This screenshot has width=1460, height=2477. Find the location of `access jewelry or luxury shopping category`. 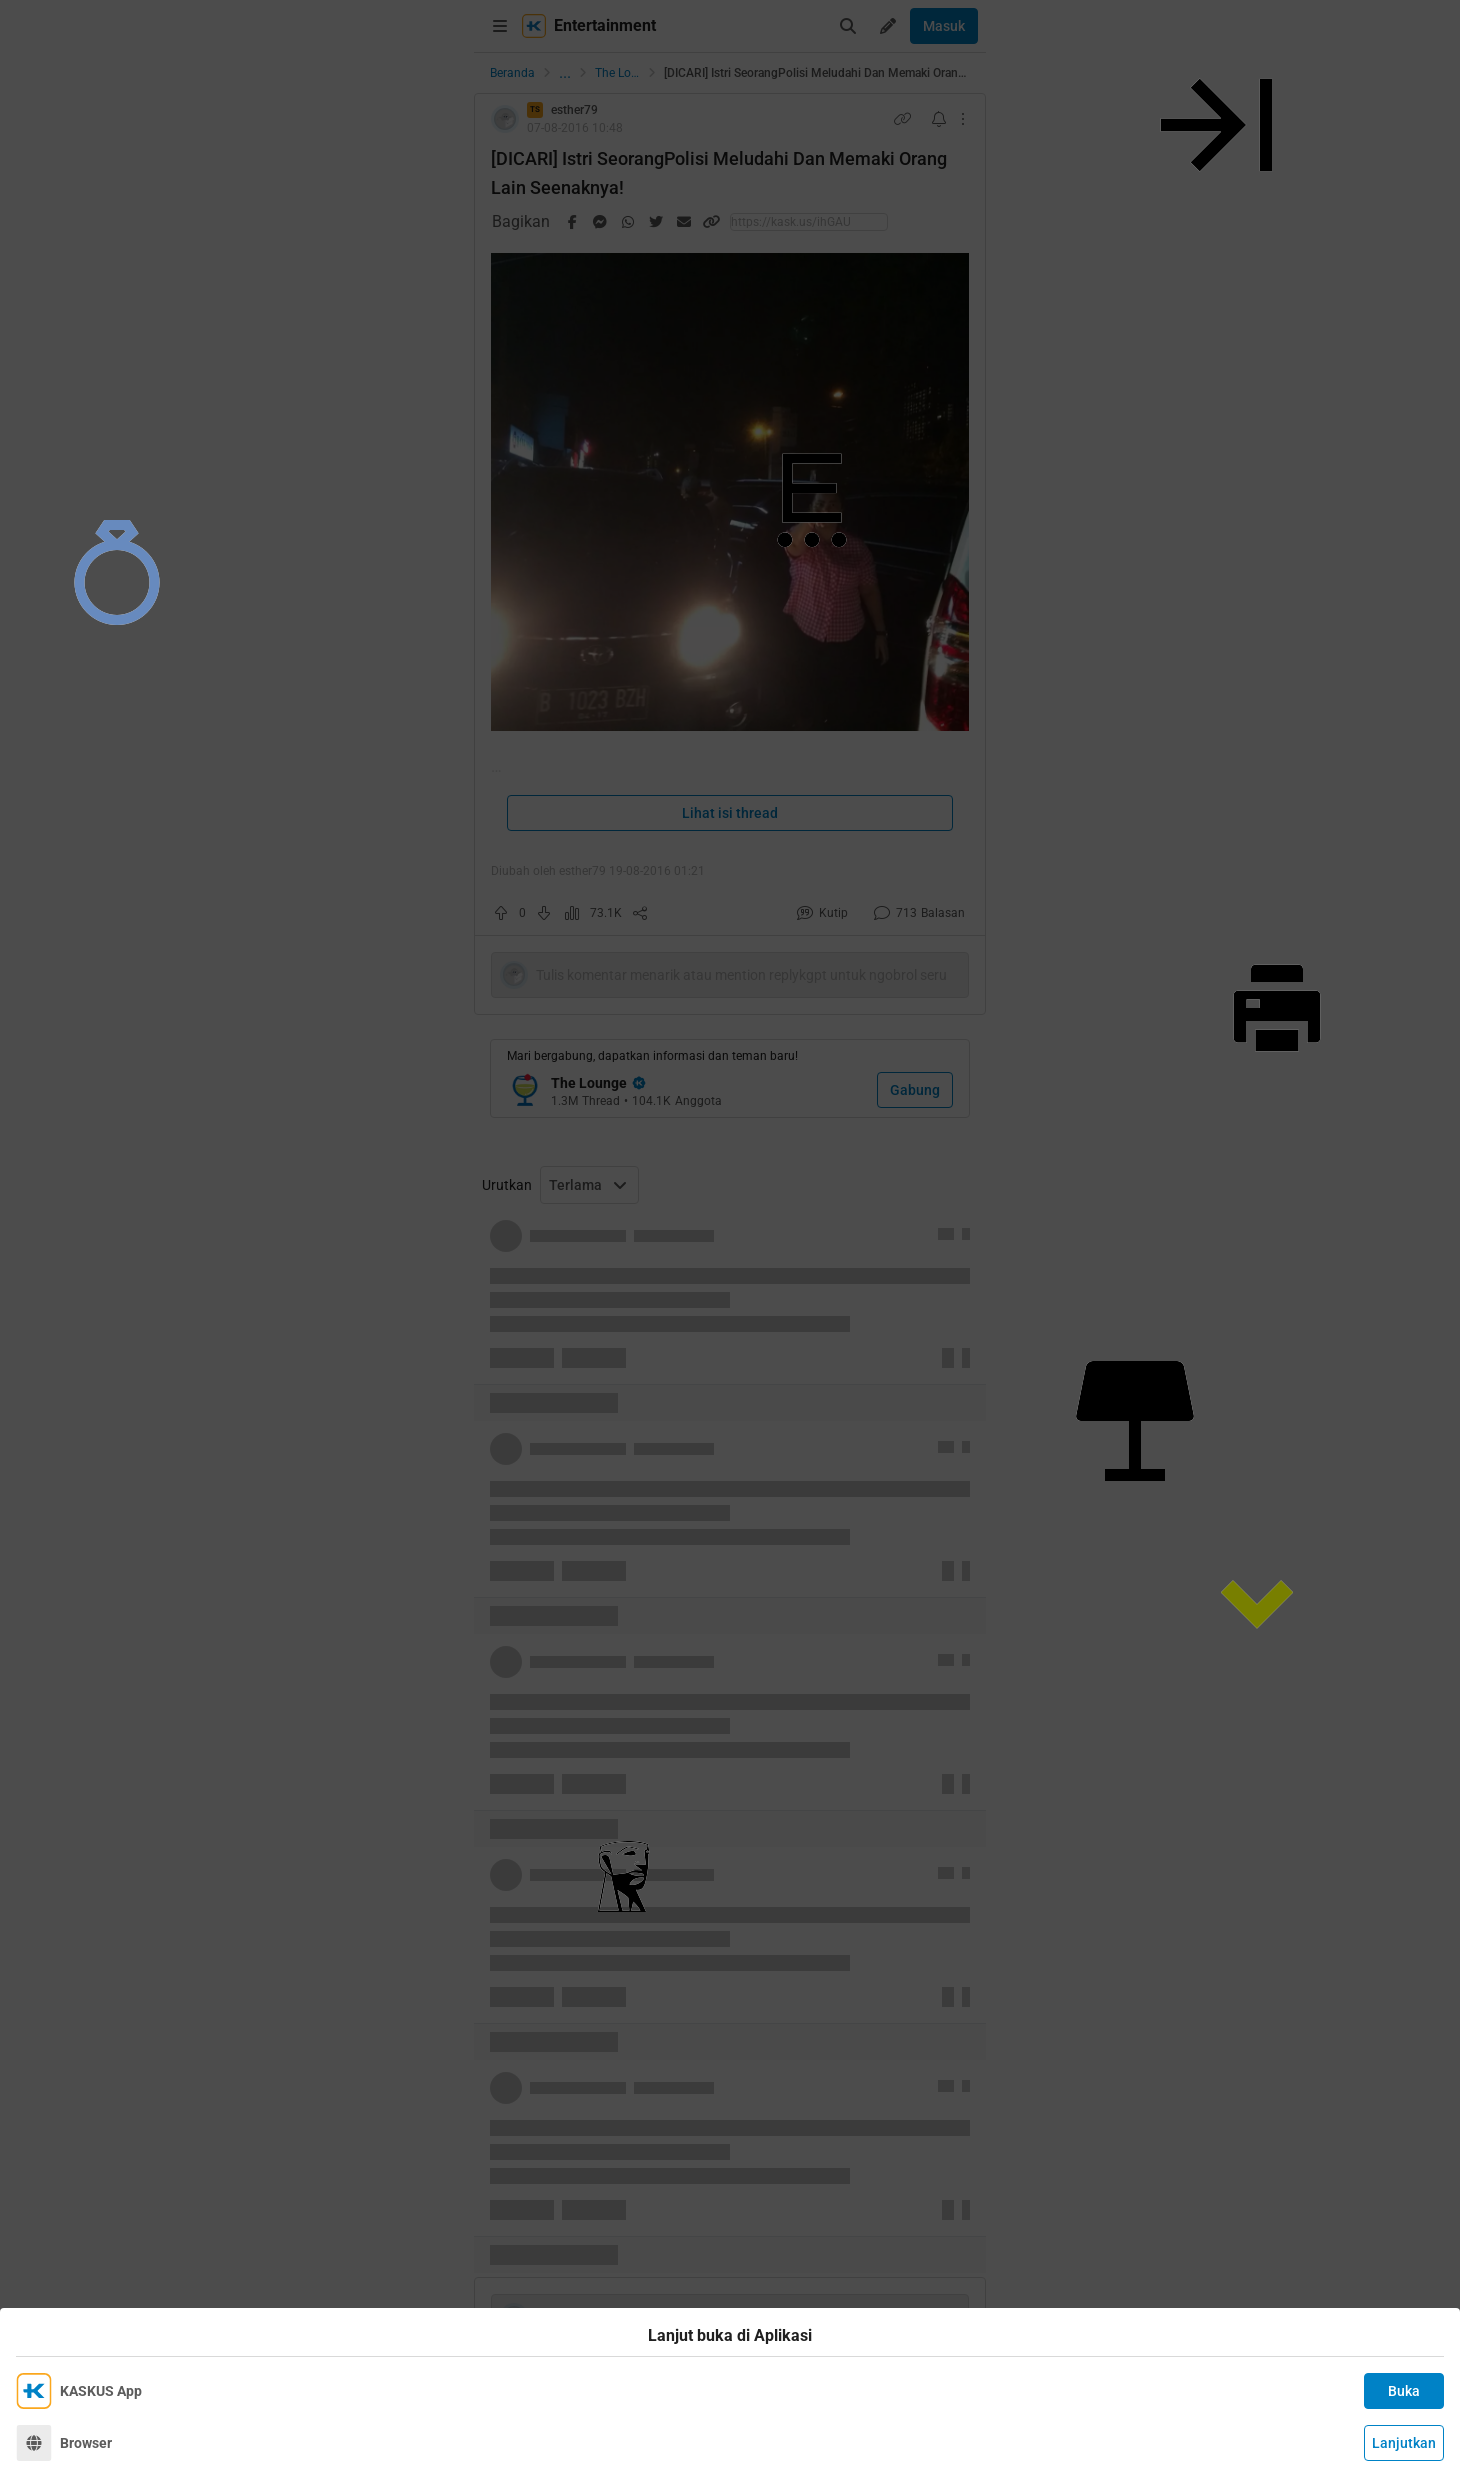

access jewelry or luxury shopping category is located at coordinates (117, 575).